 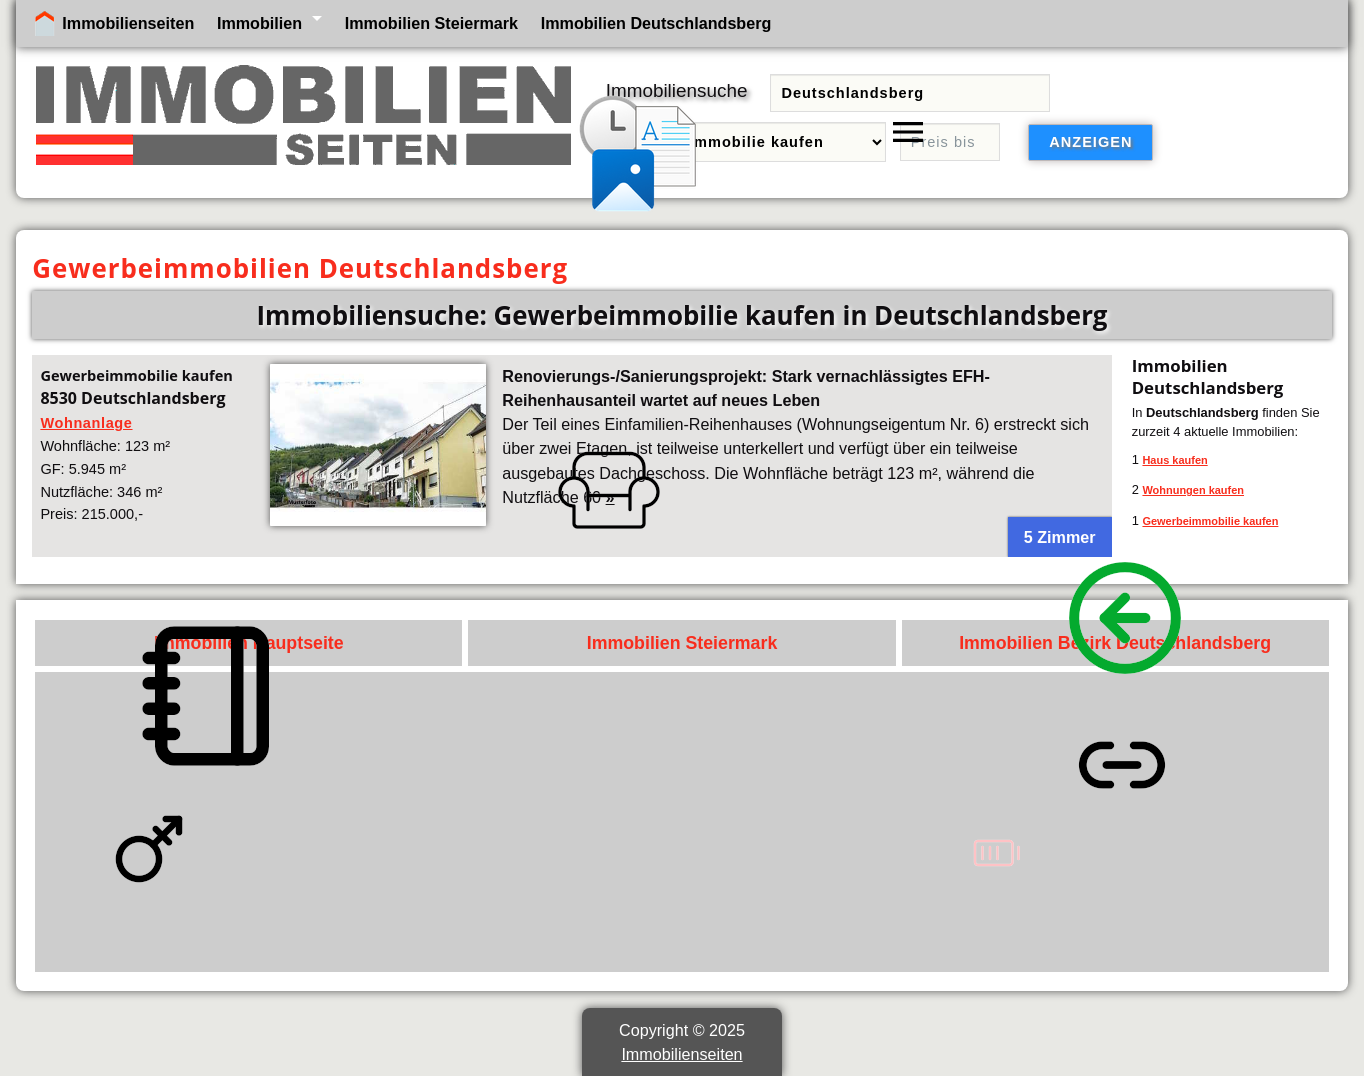 What do you see at coordinates (996, 853) in the screenshot?
I see `indicates high battery level` at bounding box center [996, 853].